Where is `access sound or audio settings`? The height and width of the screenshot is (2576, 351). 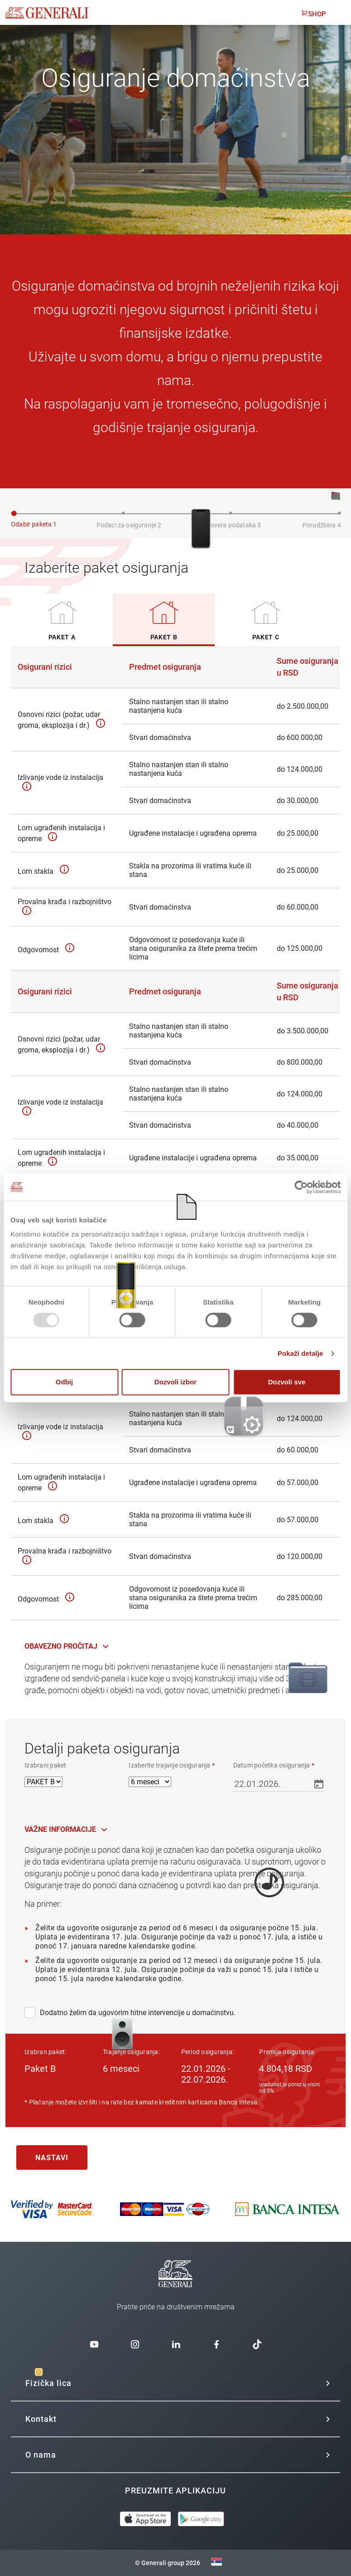 access sound or audio settings is located at coordinates (122, 2034).